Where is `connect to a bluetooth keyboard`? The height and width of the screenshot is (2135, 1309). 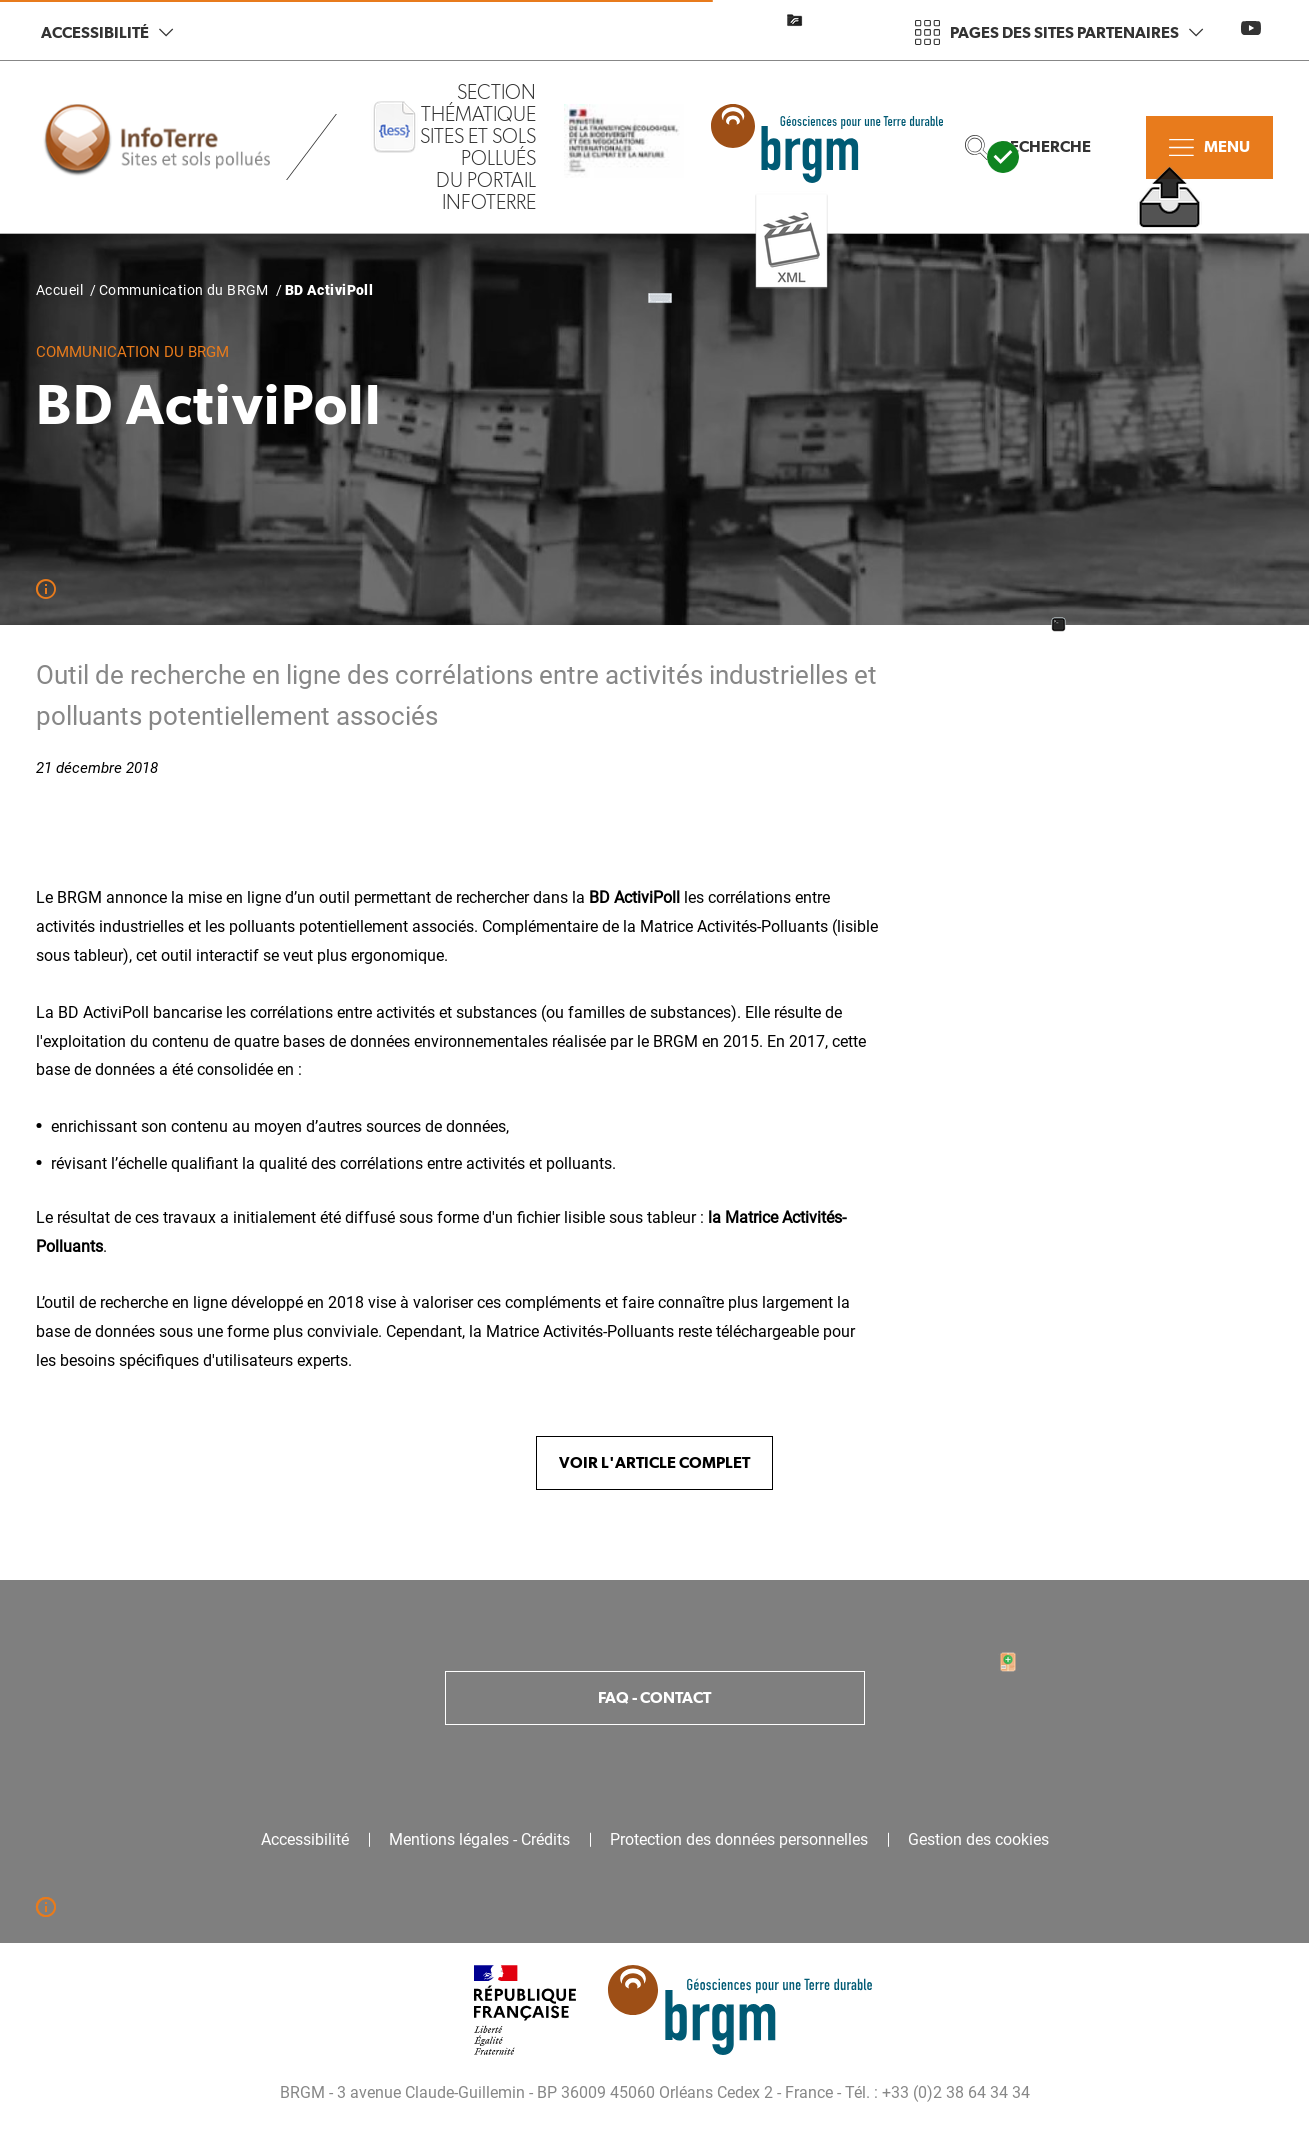
connect to a bluetooth keyboard is located at coordinates (660, 298).